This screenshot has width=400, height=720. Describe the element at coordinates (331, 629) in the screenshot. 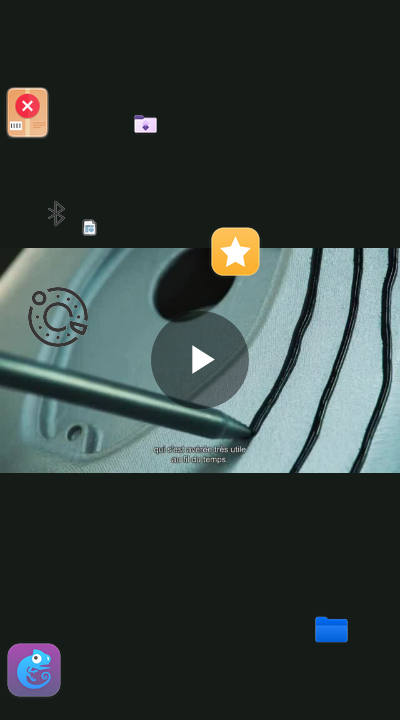

I see `open folder containing files or documents` at that location.